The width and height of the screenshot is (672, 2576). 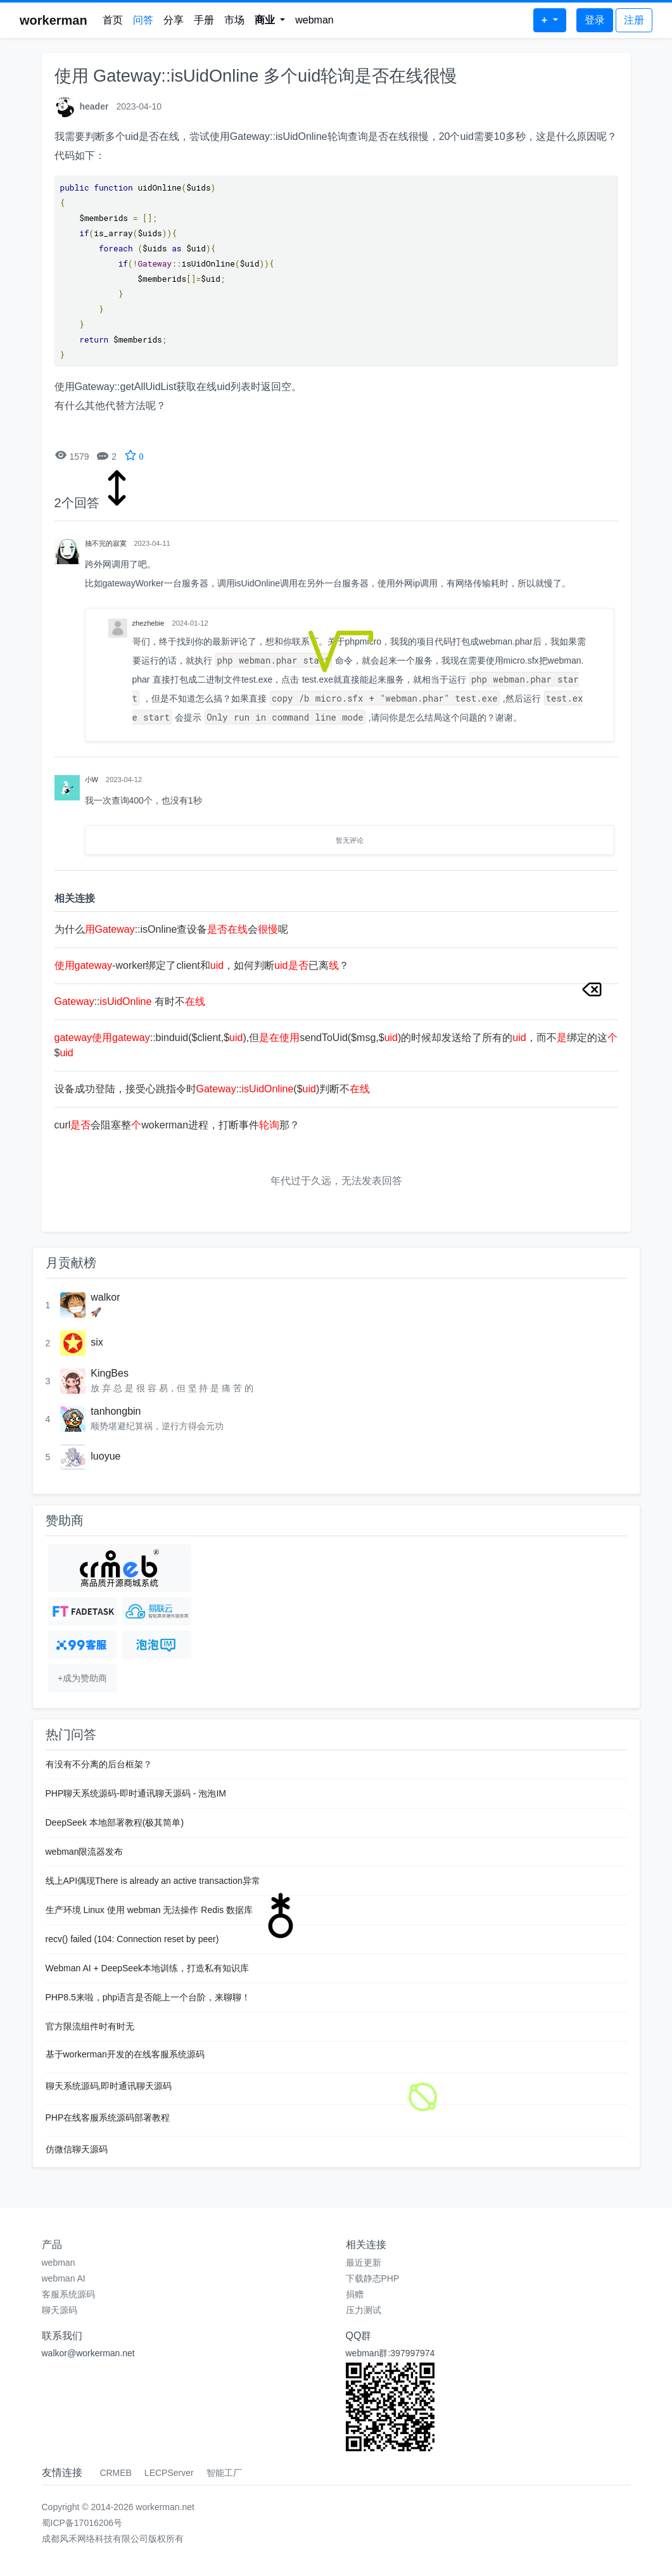 I want to click on enter or calculate a square root value, so click(x=338, y=647).